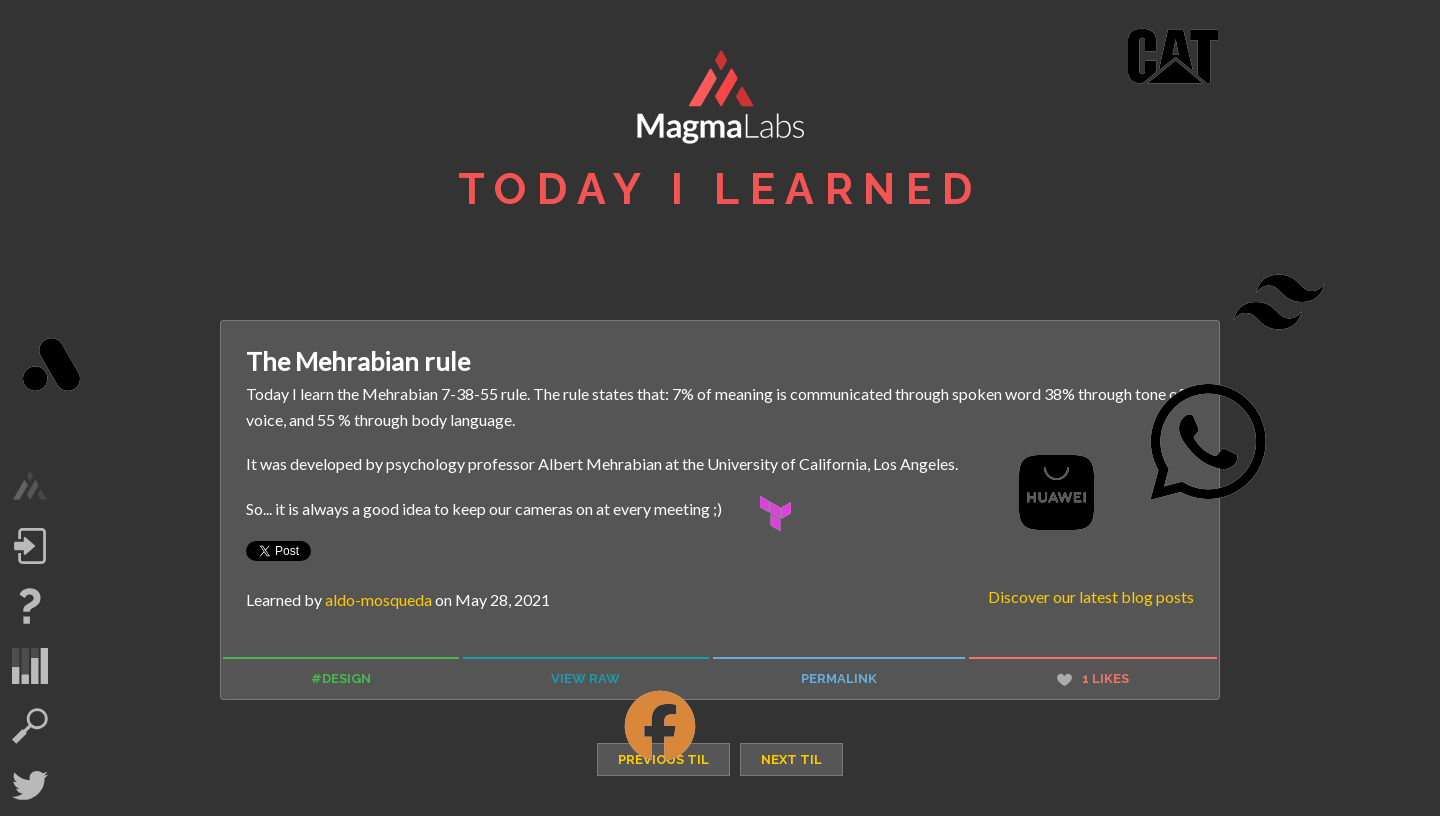 The height and width of the screenshot is (816, 1440). I want to click on open Facebook app, so click(660, 726).